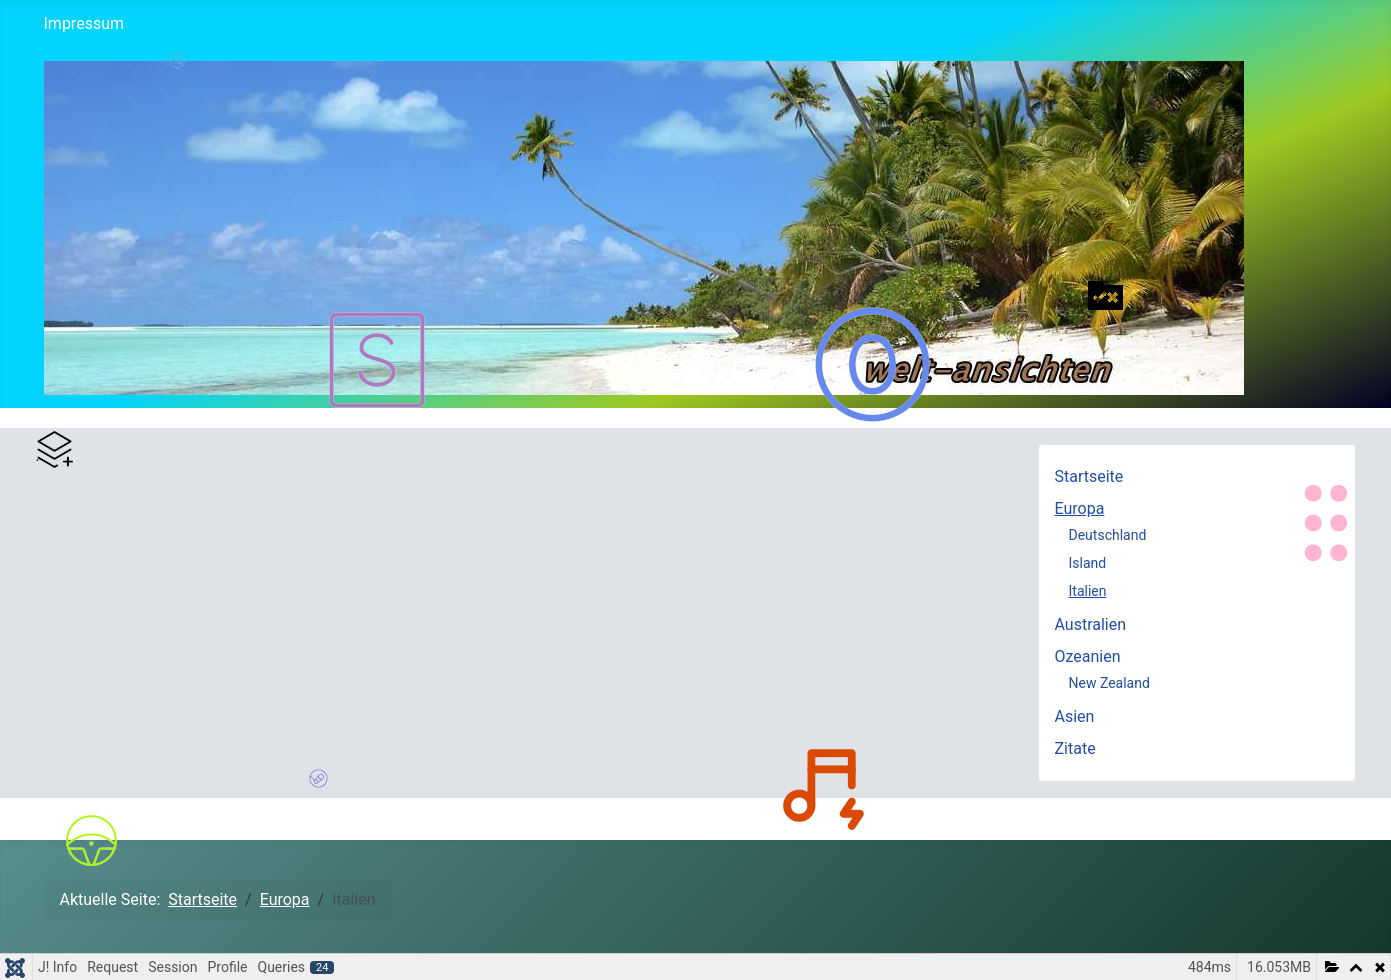 This screenshot has height=980, width=1391. Describe the element at coordinates (377, 360) in the screenshot. I see `link to Stripe payment services` at that location.